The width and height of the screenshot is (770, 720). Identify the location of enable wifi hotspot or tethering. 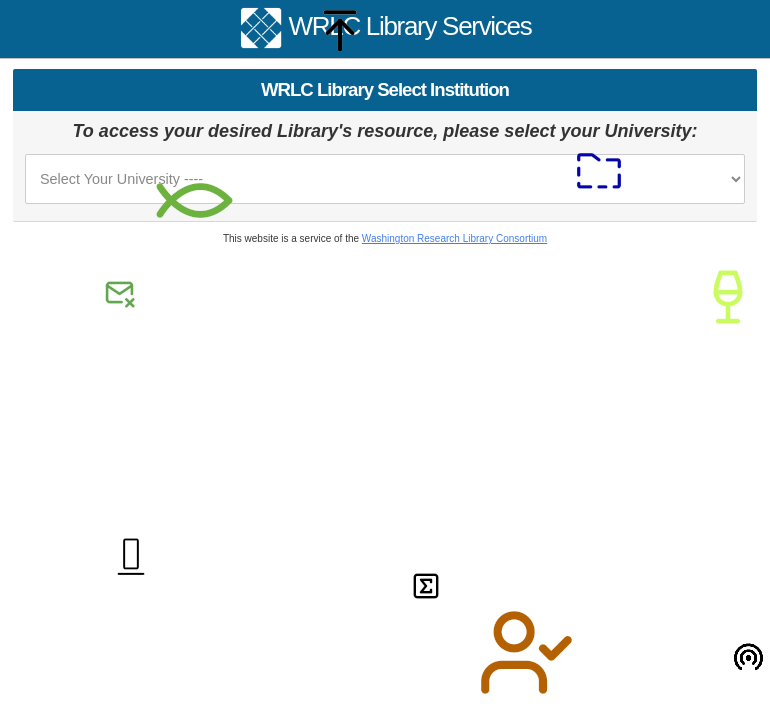
(748, 656).